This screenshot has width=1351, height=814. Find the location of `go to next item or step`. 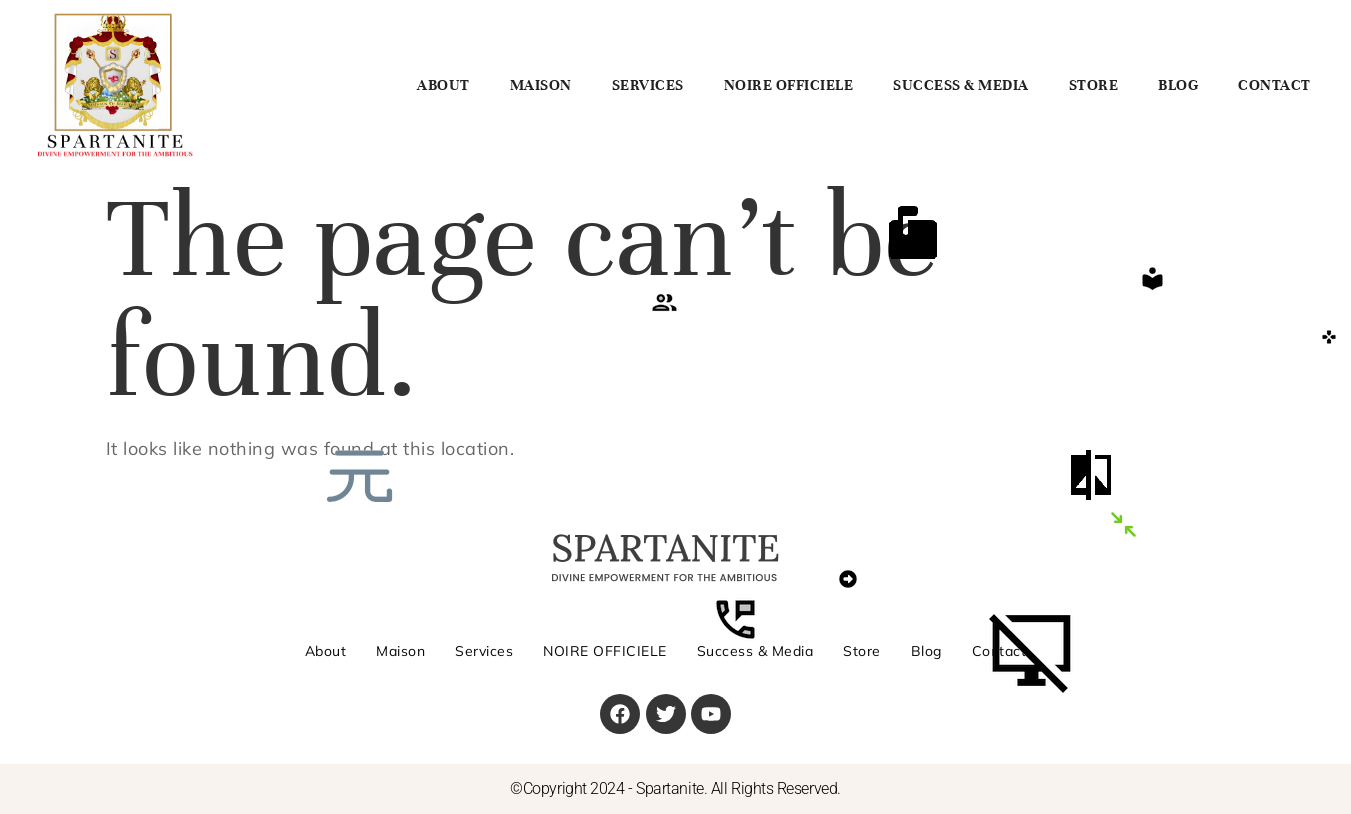

go to next item or step is located at coordinates (848, 579).